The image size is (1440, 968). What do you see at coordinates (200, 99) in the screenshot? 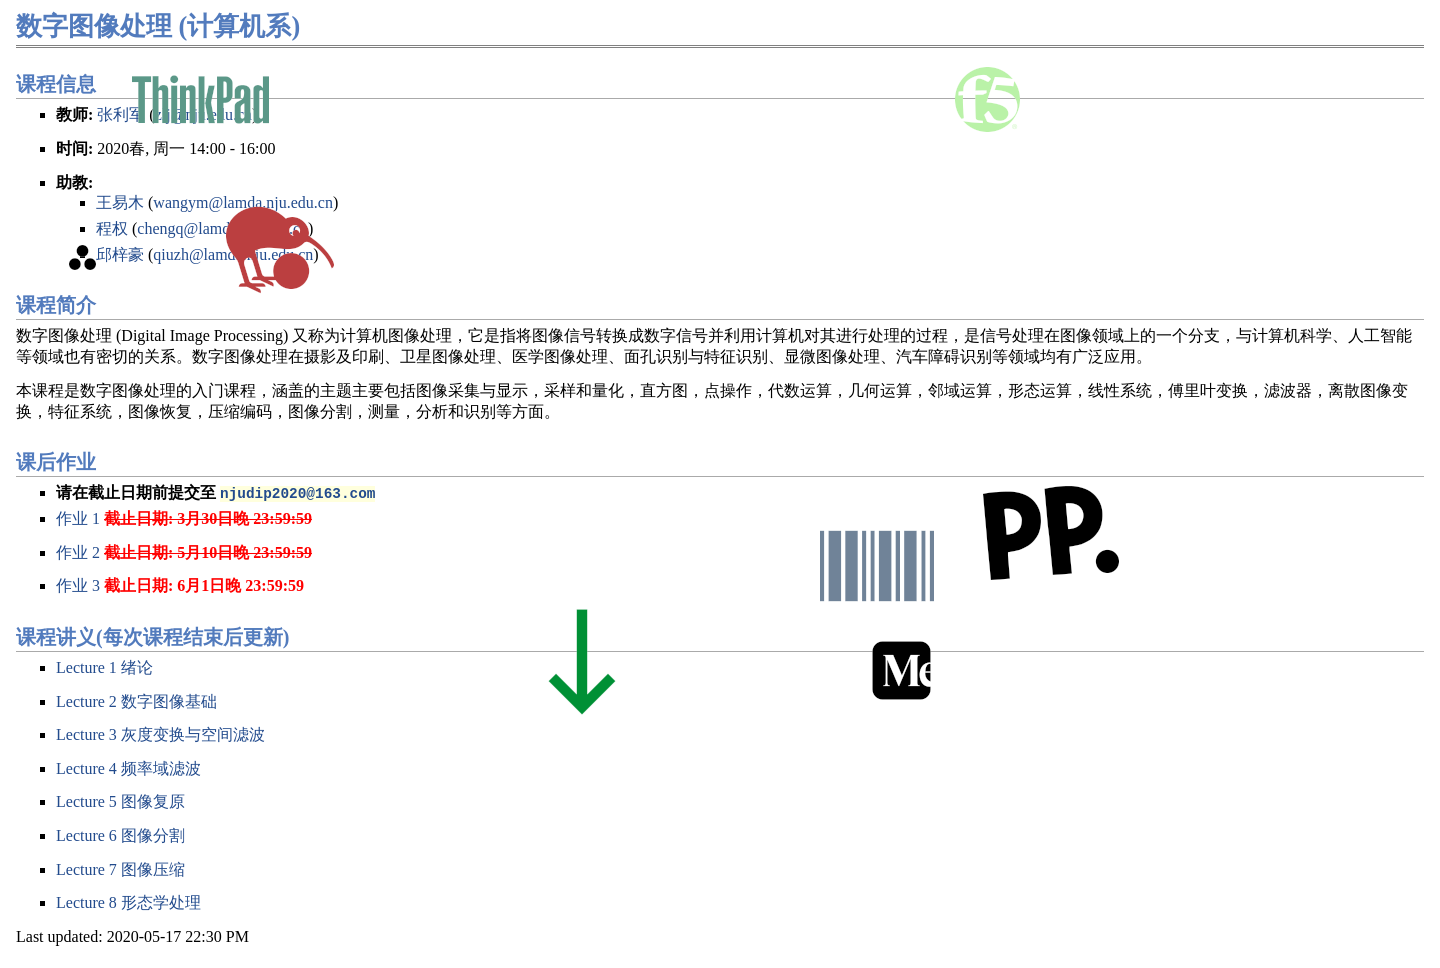
I see `ThinkPad brand logo` at bounding box center [200, 99].